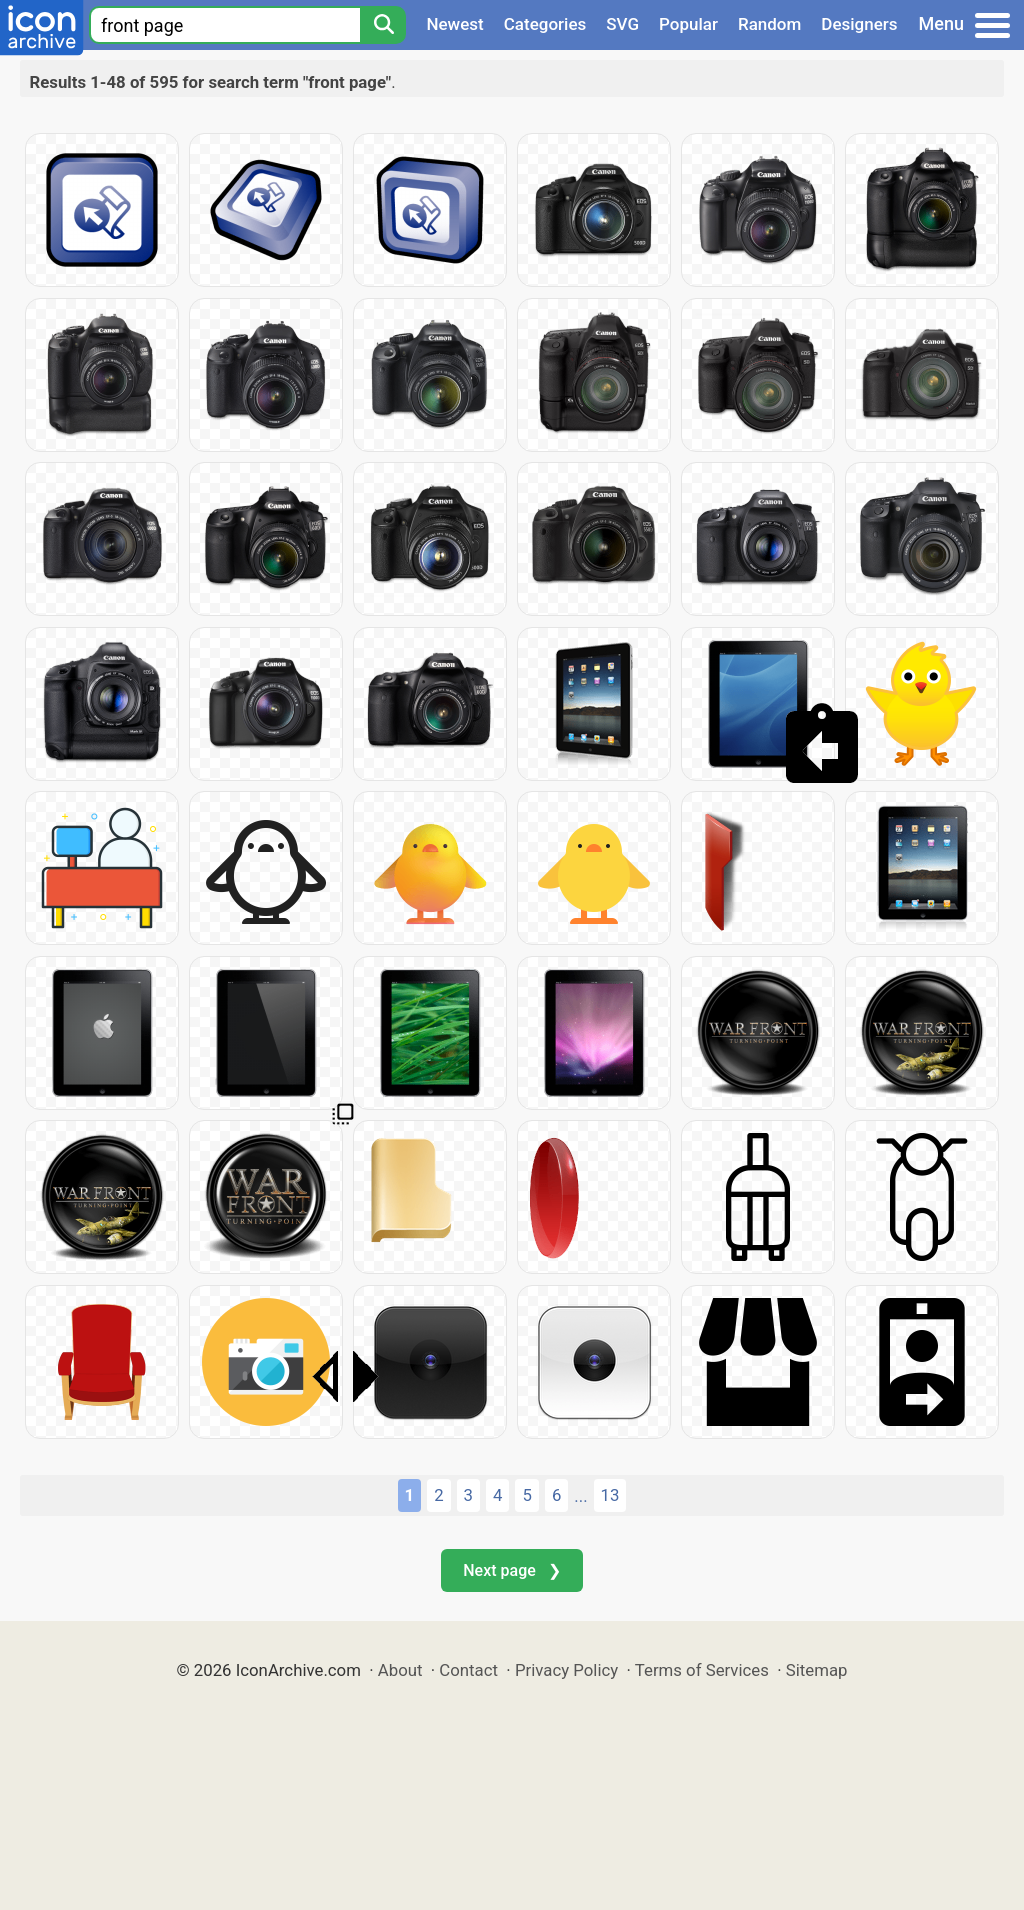 This screenshot has height=1910, width=1024. What do you see at coordinates (343, 1114) in the screenshot?
I see `bring selected element to front of layer stack` at bounding box center [343, 1114].